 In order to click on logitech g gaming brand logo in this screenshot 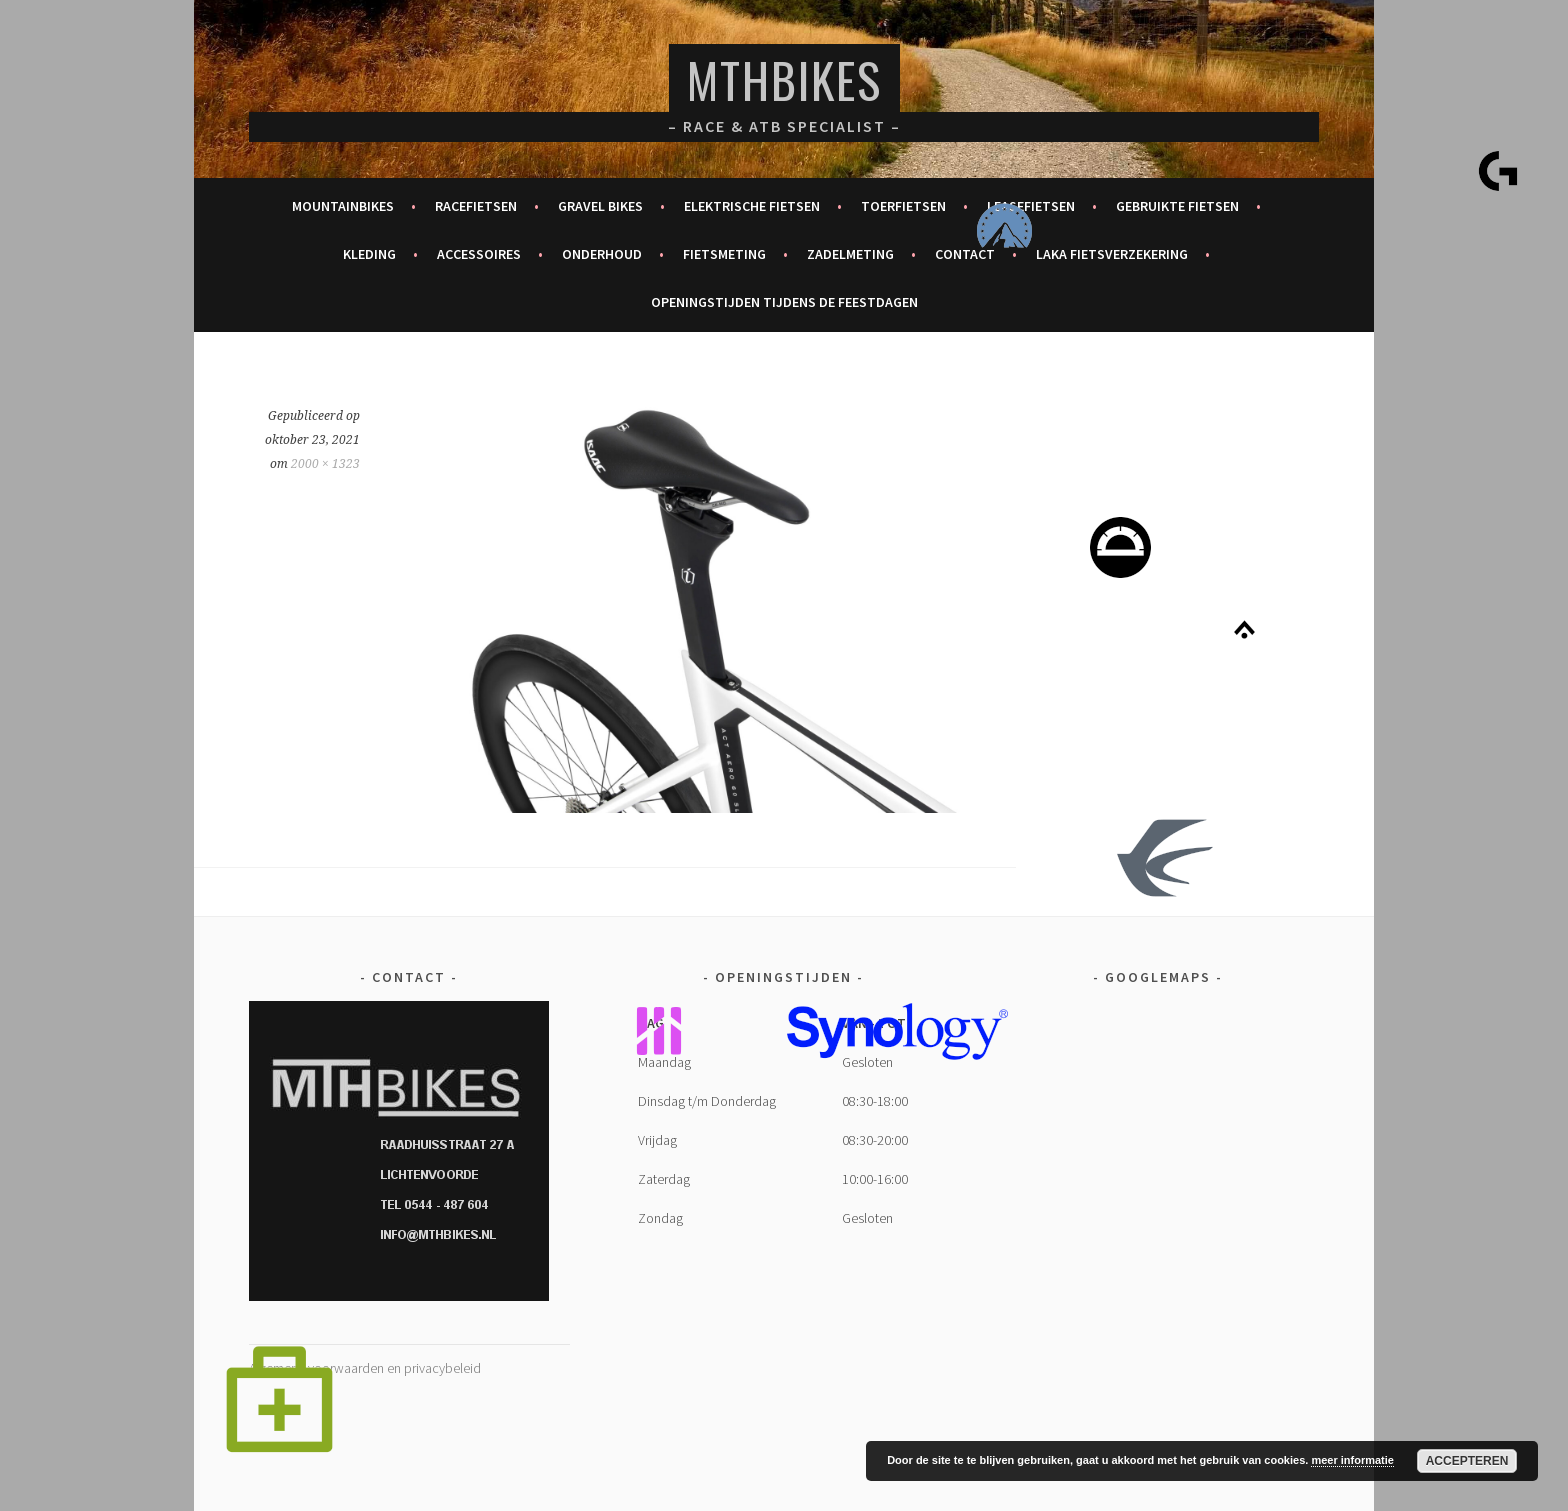, I will do `click(1498, 171)`.